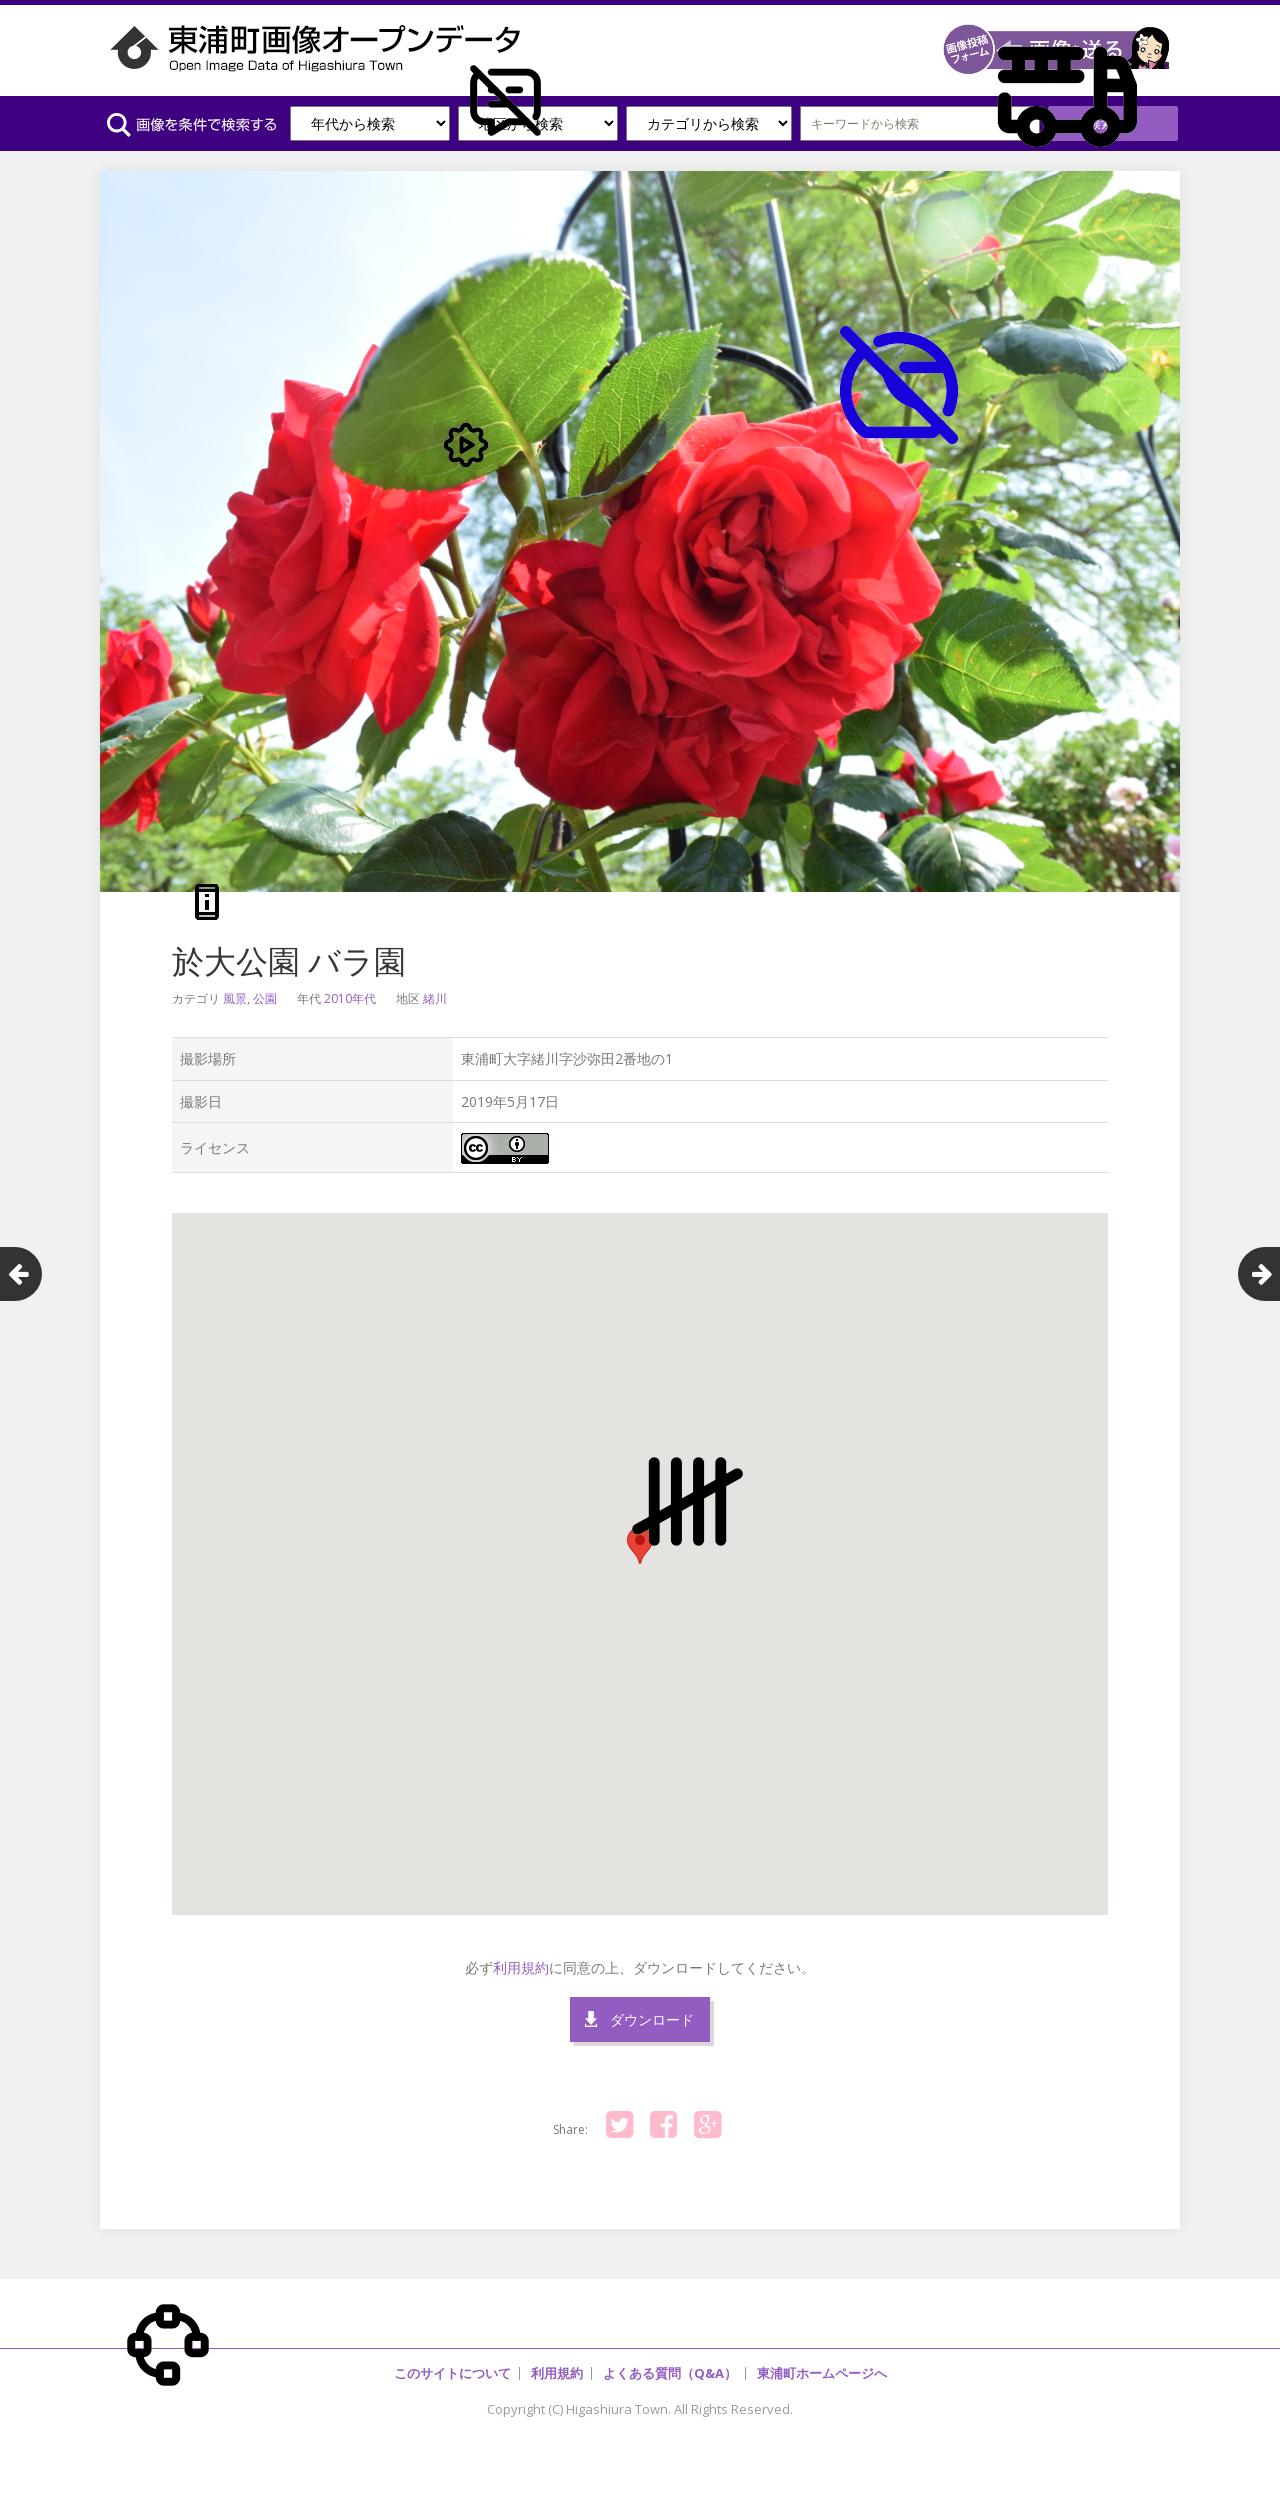  What do you see at coordinates (1064, 90) in the screenshot?
I see `emergency services or fire department contact` at bounding box center [1064, 90].